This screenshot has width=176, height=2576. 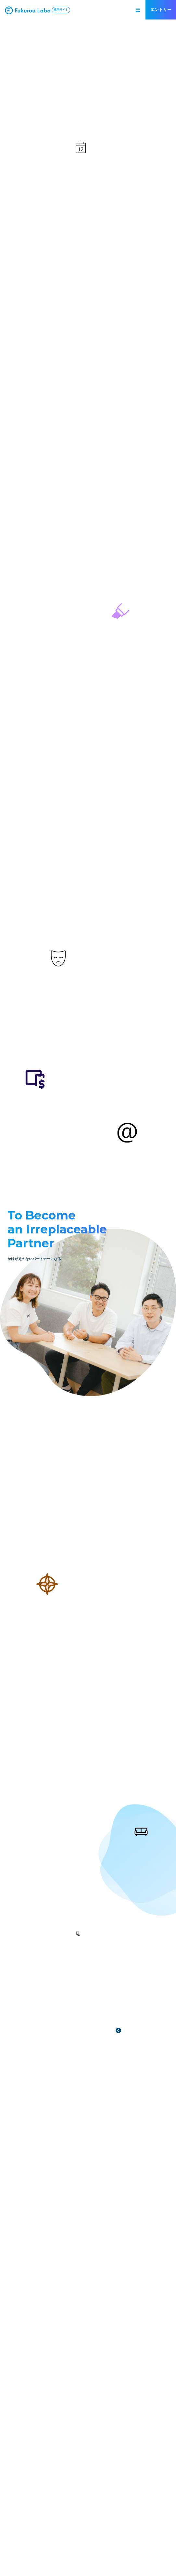 What do you see at coordinates (120, 612) in the screenshot?
I see `highlight or mark selected text` at bounding box center [120, 612].